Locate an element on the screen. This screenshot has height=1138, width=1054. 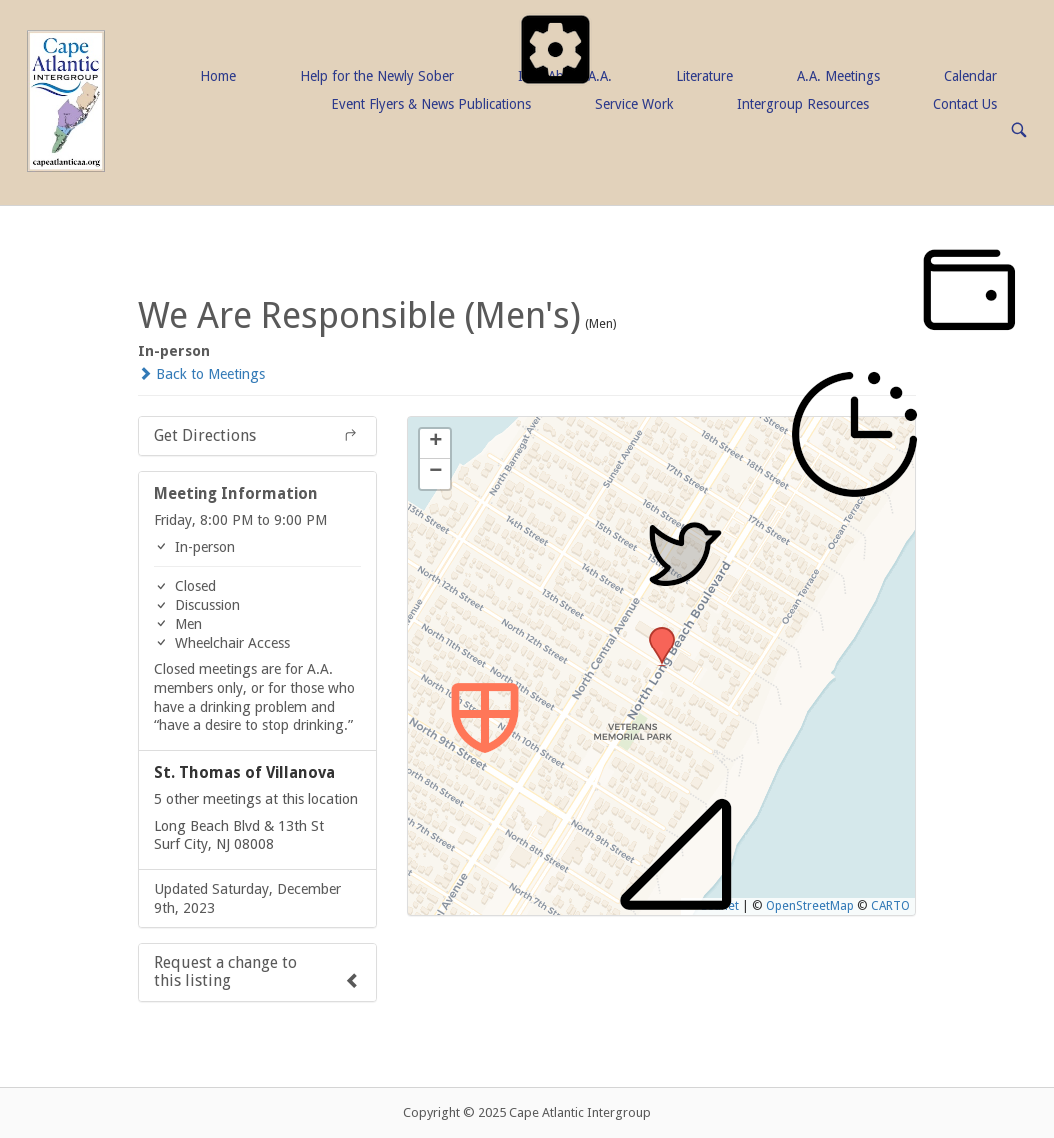
access your wallet or payment methods is located at coordinates (967, 293).